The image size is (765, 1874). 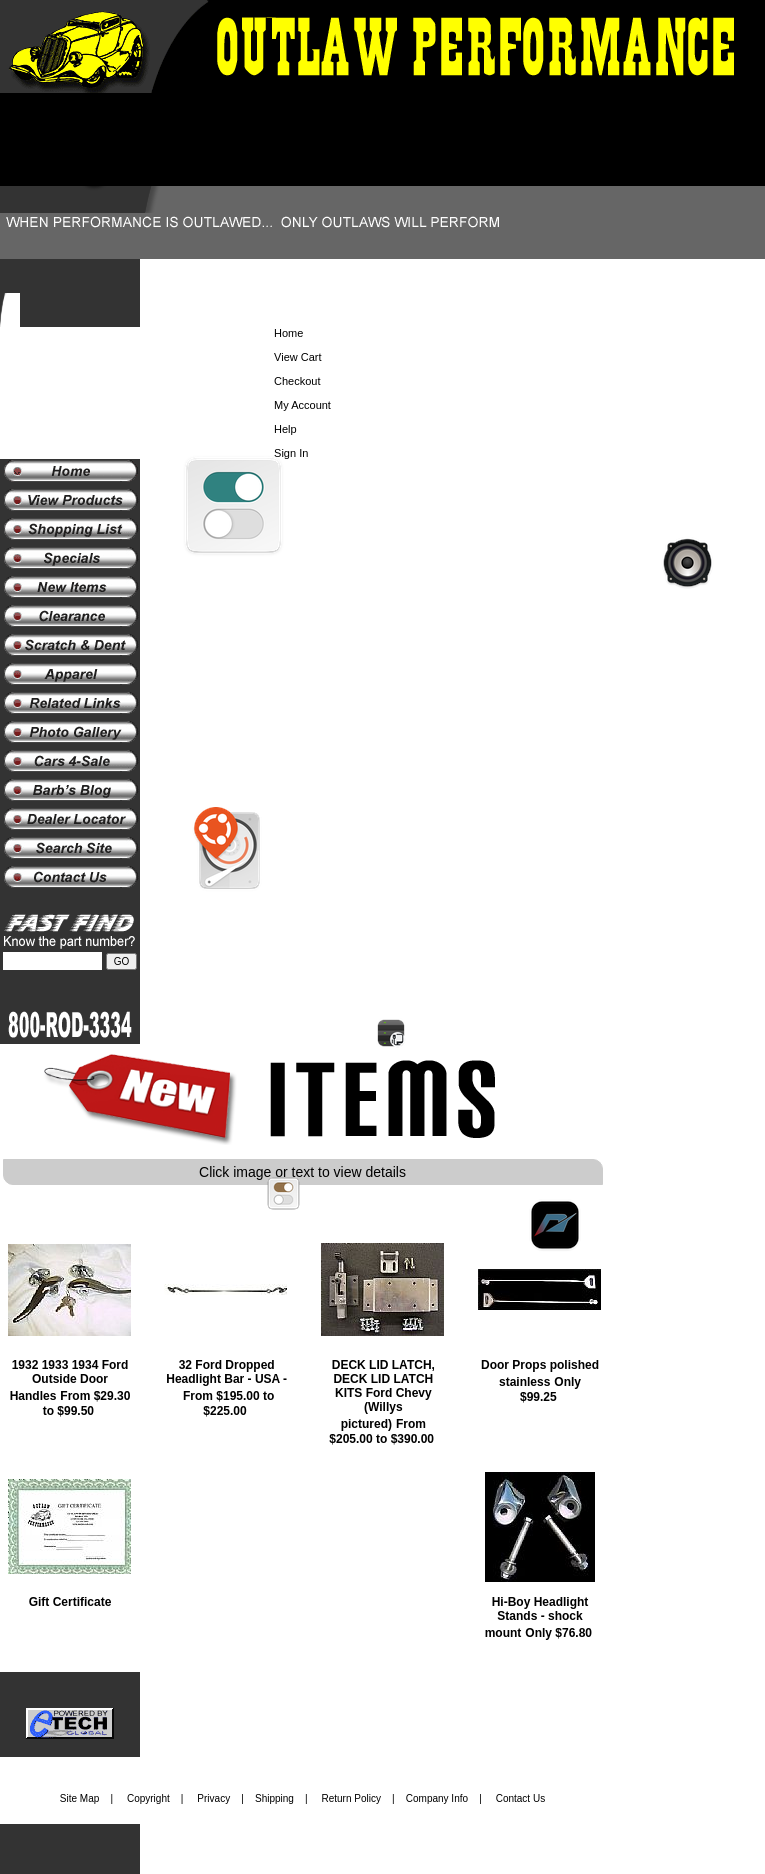 I want to click on configure dhcp server settings, so click(x=391, y=1033).